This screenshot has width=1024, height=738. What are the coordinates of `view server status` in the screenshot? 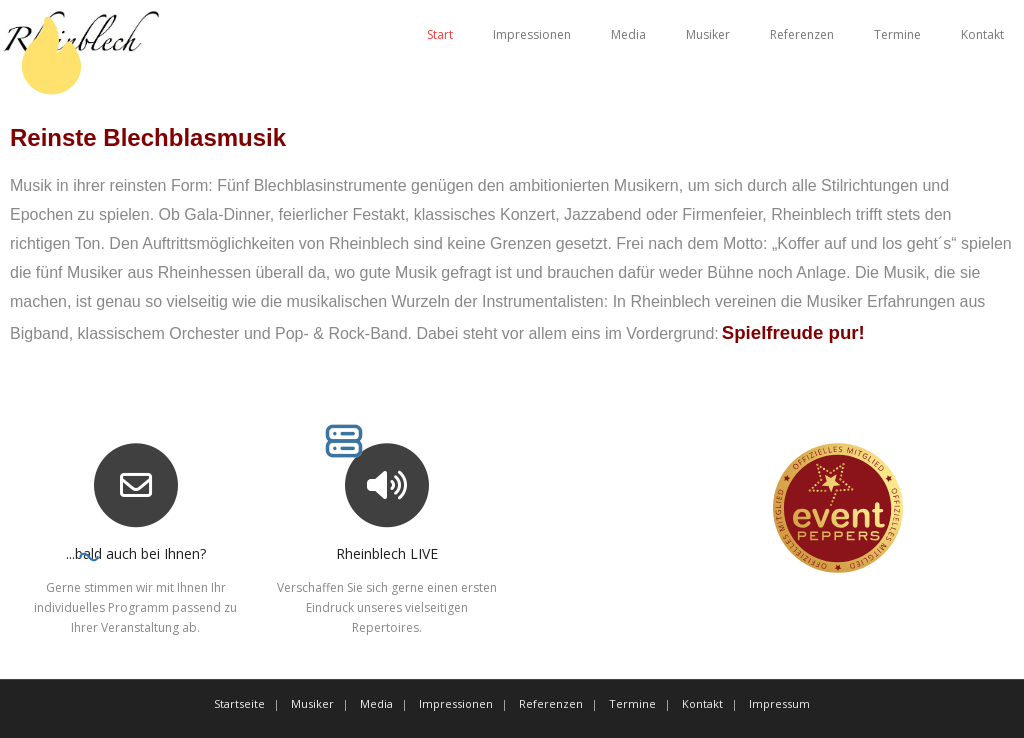 It's located at (344, 441).